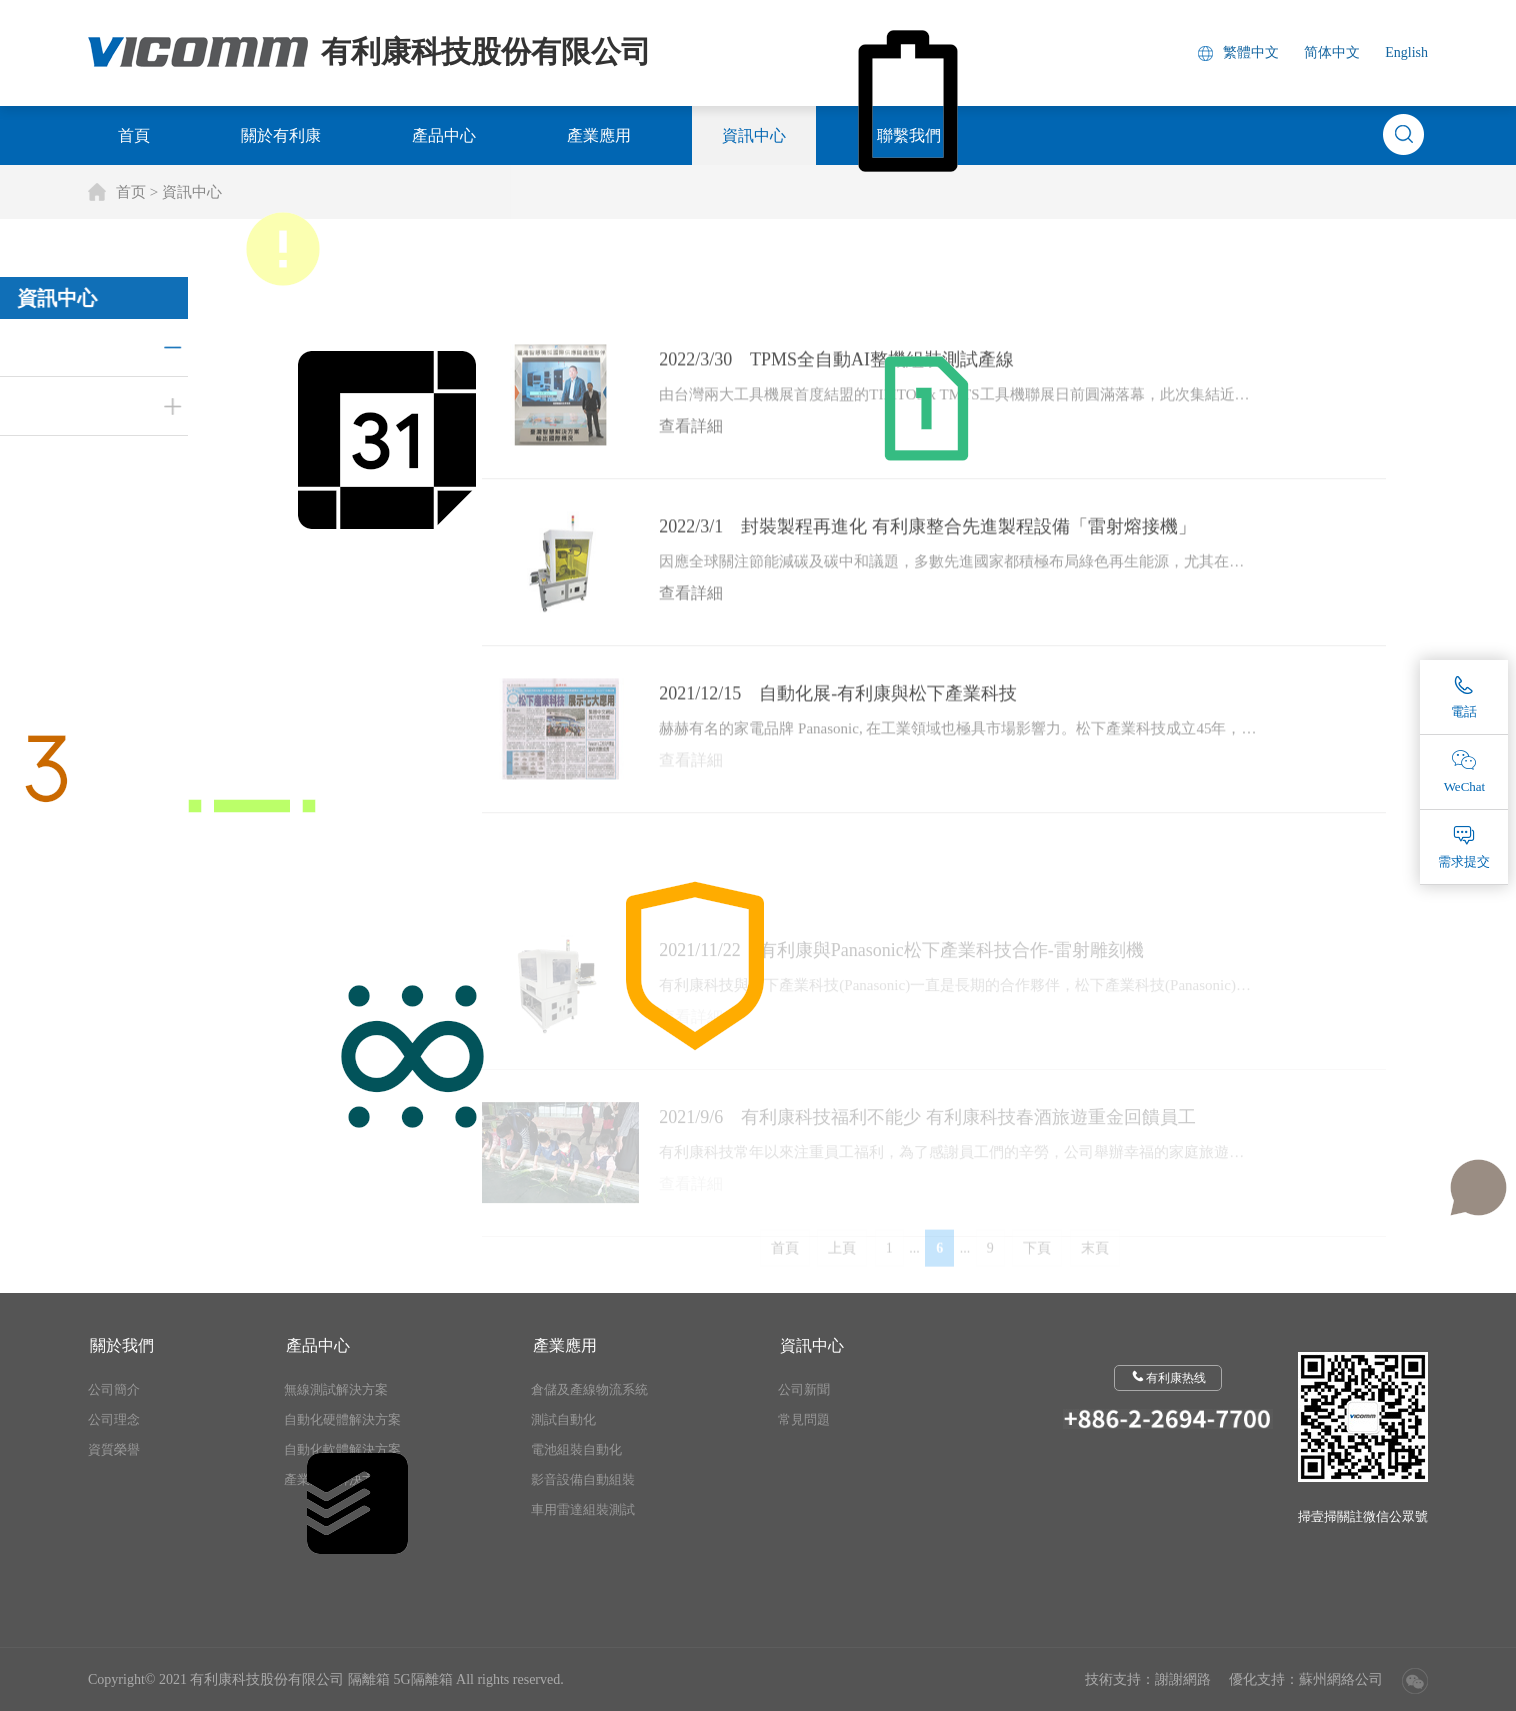 The height and width of the screenshot is (1711, 1516). Describe the element at coordinates (252, 806) in the screenshot. I see `insert a horizontal divider line` at that location.